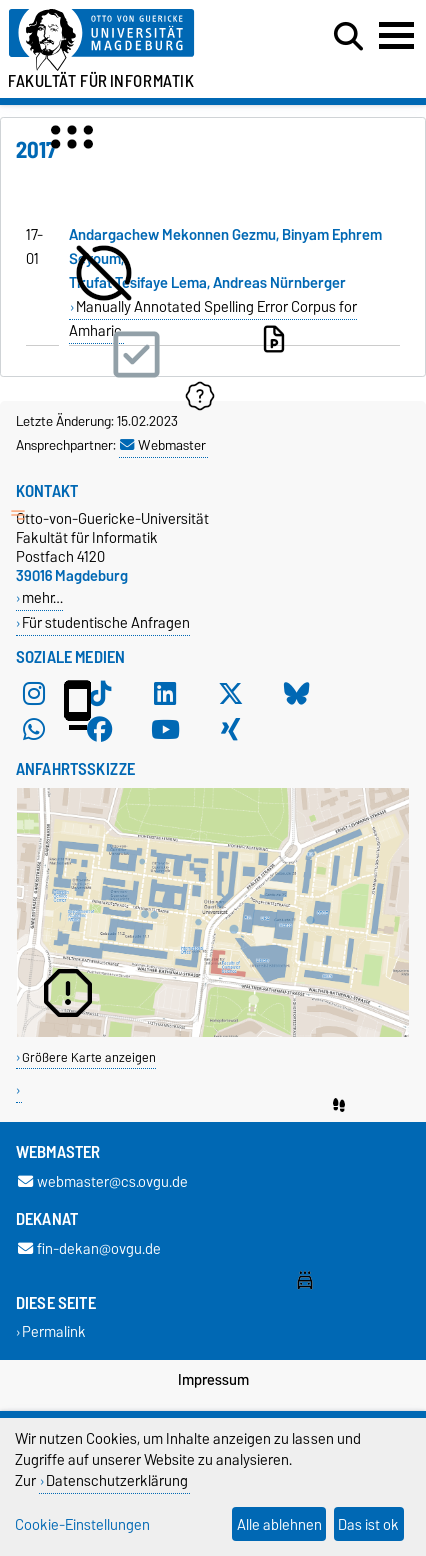 The image size is (426, 1556). I want to click on dock your device to a charging station, so click(78, 705).